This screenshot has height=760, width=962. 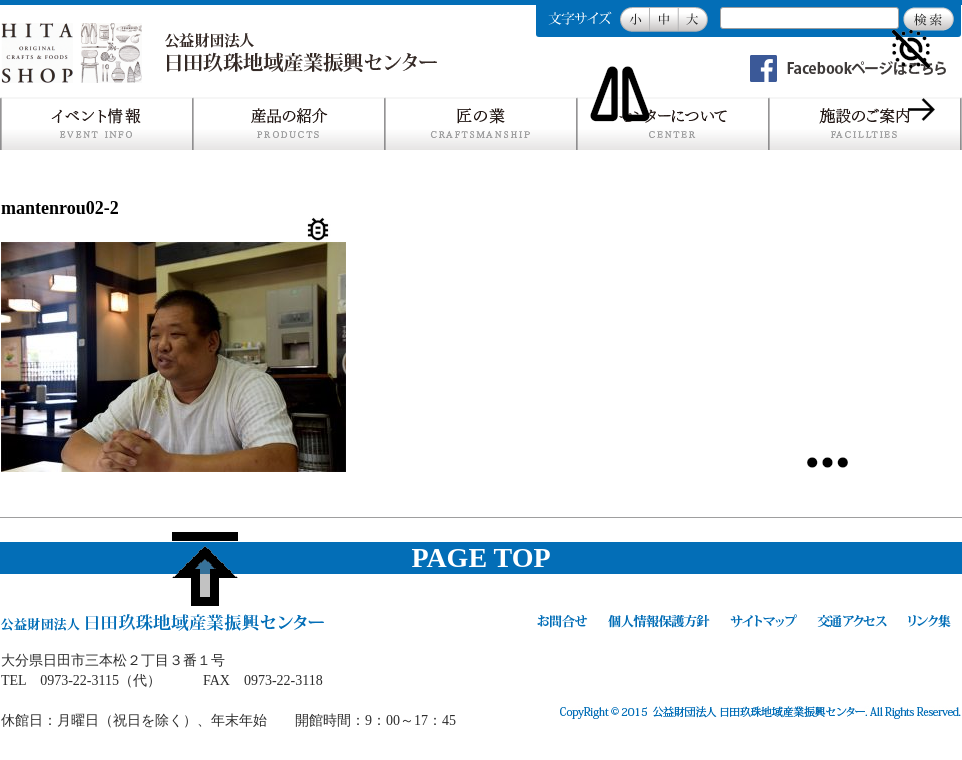 What do you see at coordinates (318, 229) in the screenshot?
I see `report a bug or issue` at bounding box center [318, 229].